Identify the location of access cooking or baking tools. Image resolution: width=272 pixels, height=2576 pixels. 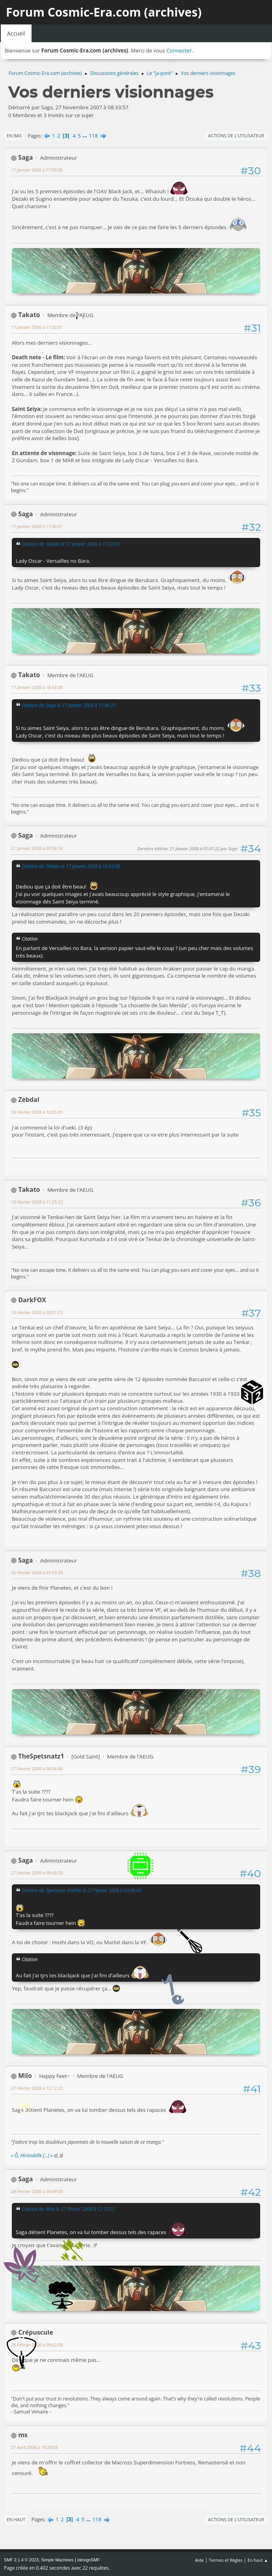
(190, 1941).